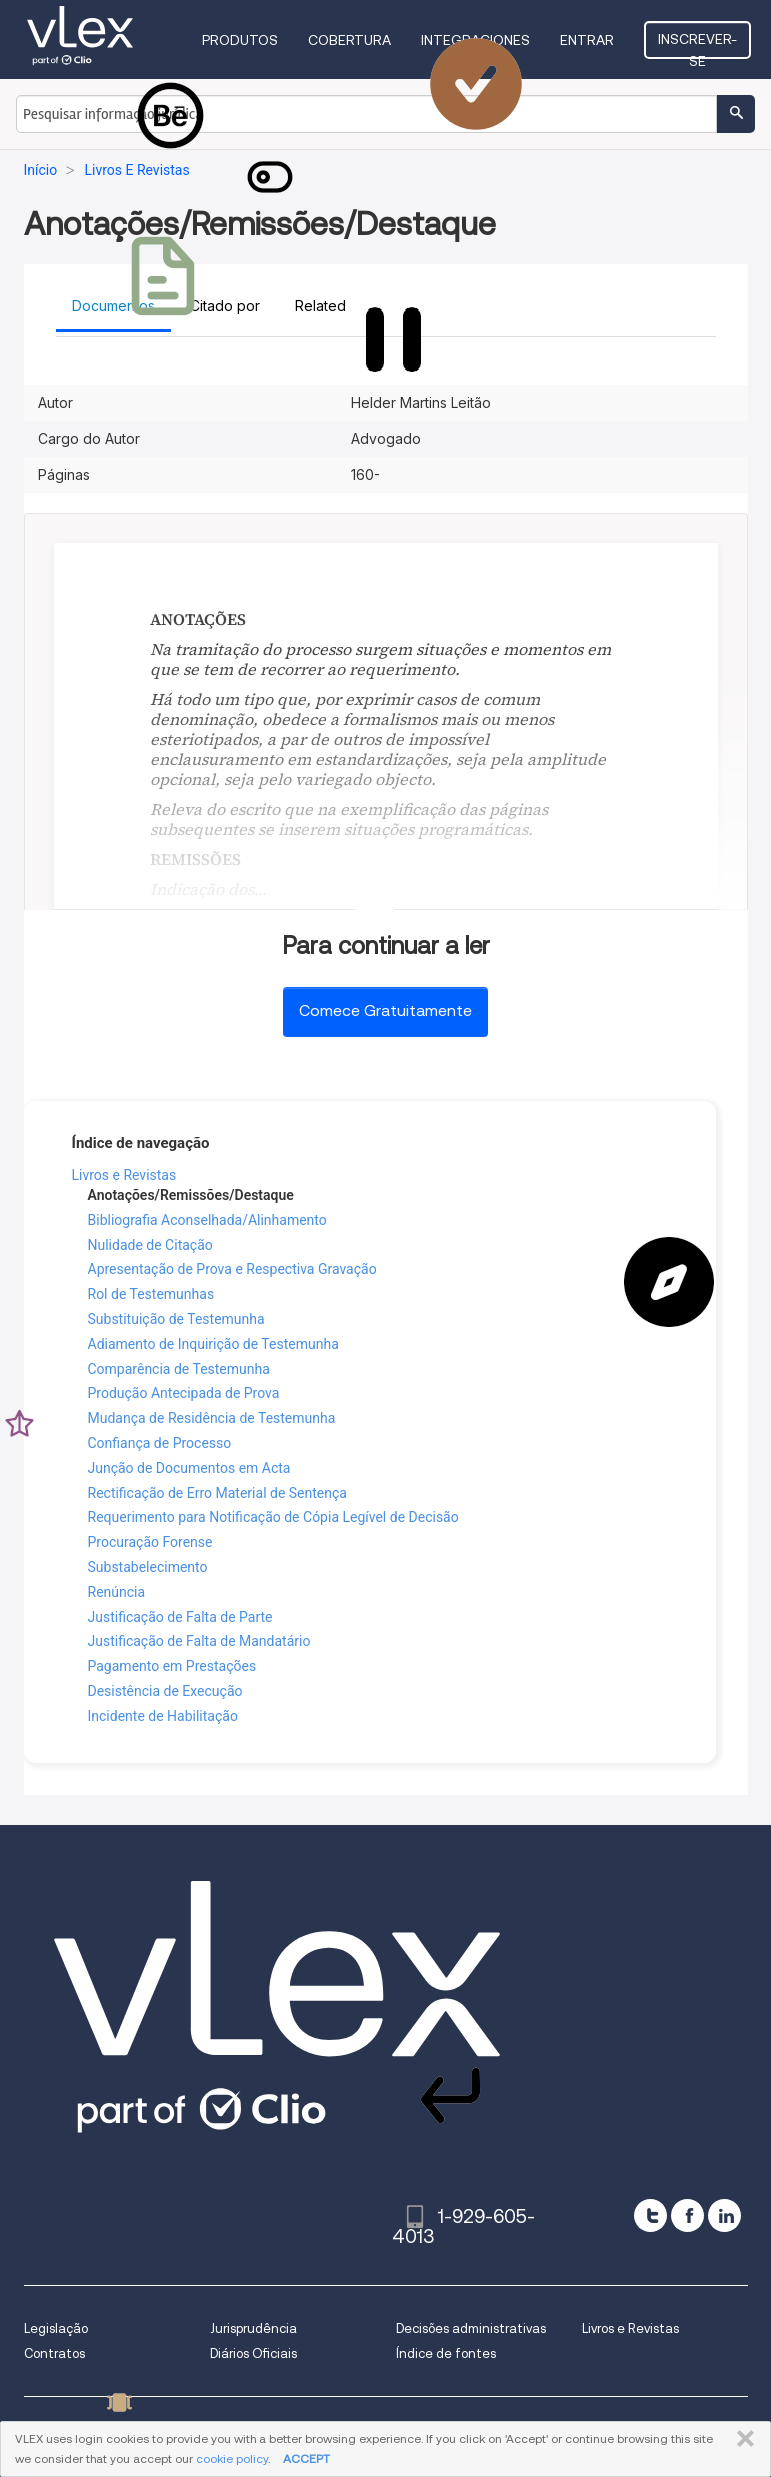  I want to click on access navigation or directional features, so click(669, 1282).